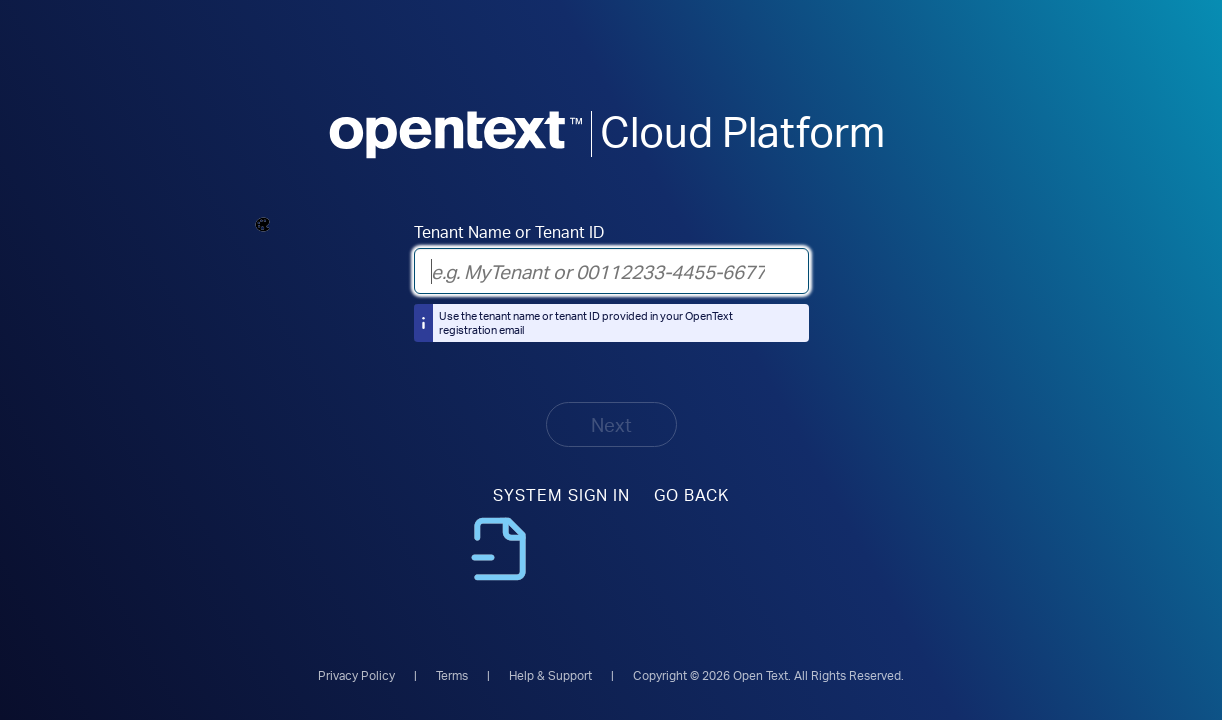 The width and height of the screenshot is (1222, 720). What do you see at coordinates (500, 549) in the screenshot?
I see `remove content from a file` at bounding box center [500, 549].